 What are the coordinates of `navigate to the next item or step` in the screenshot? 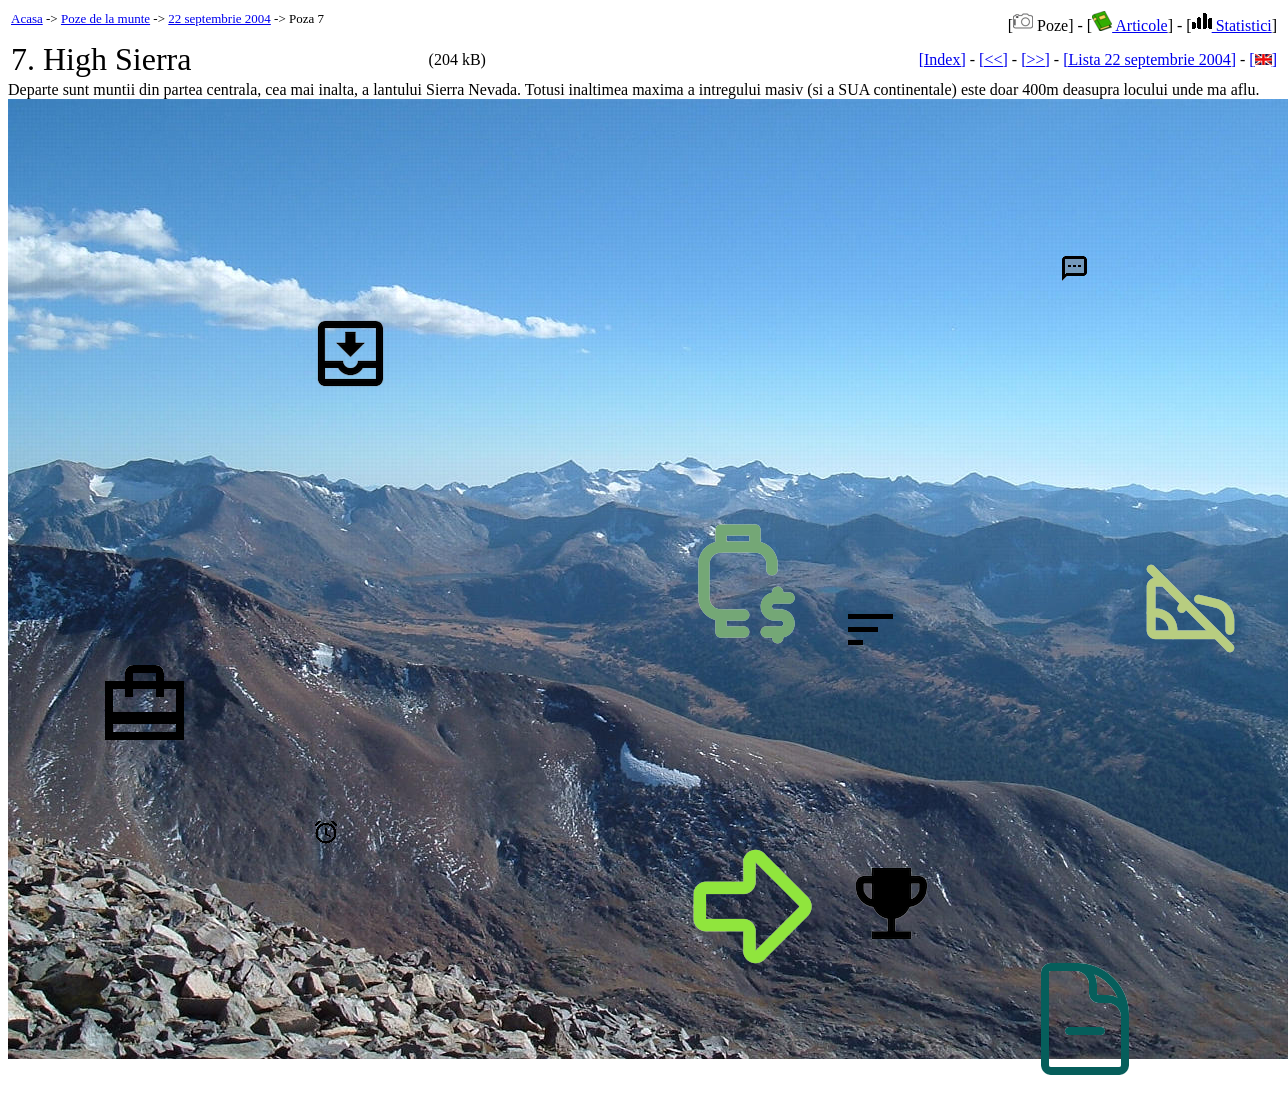 It's located at (749, 906).